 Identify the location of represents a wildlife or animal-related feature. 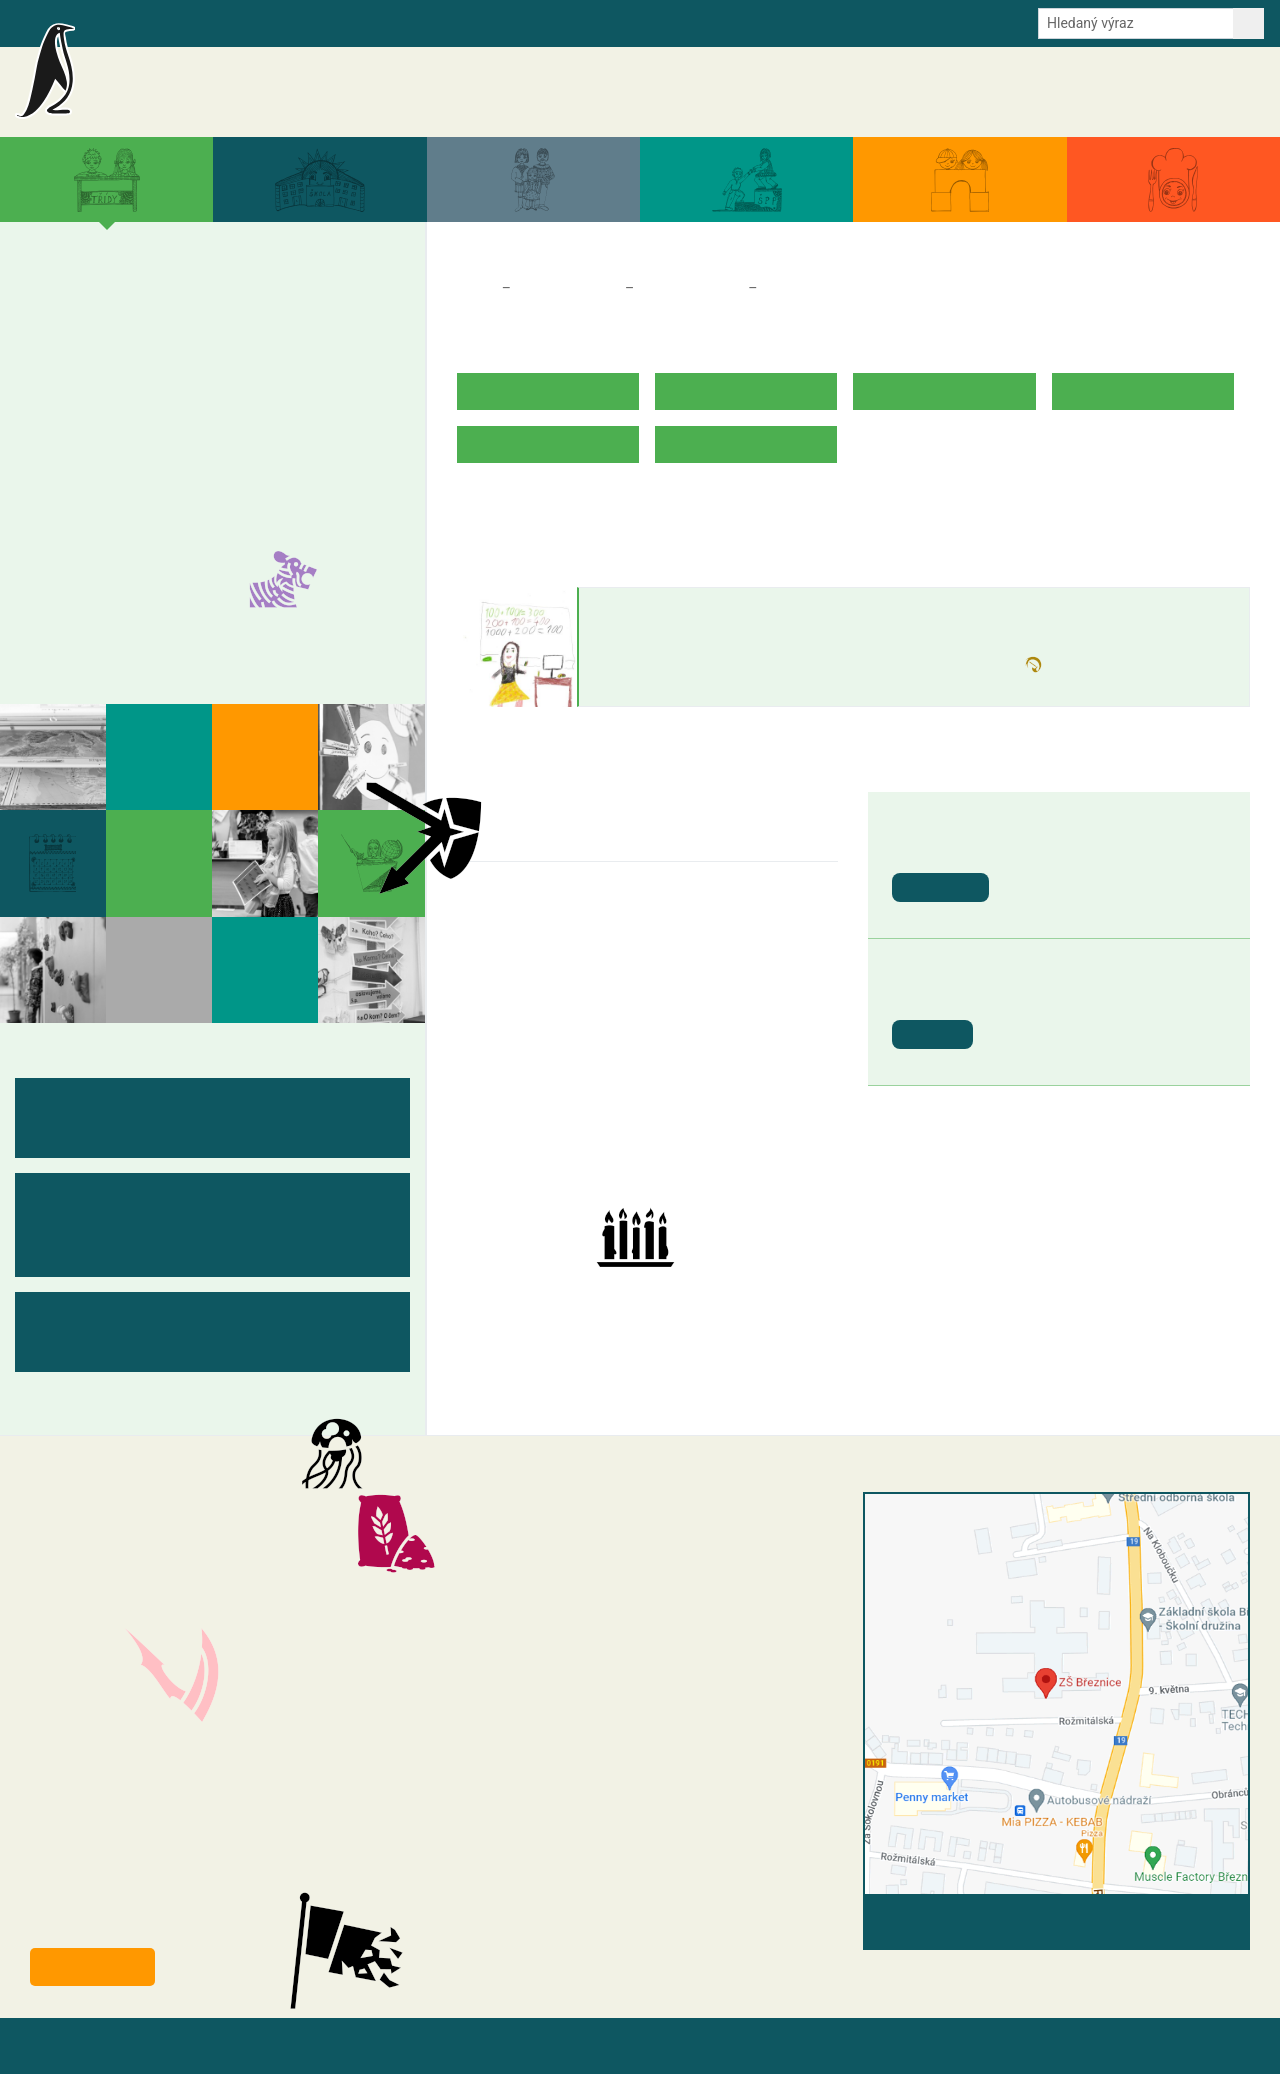
(281, 574).